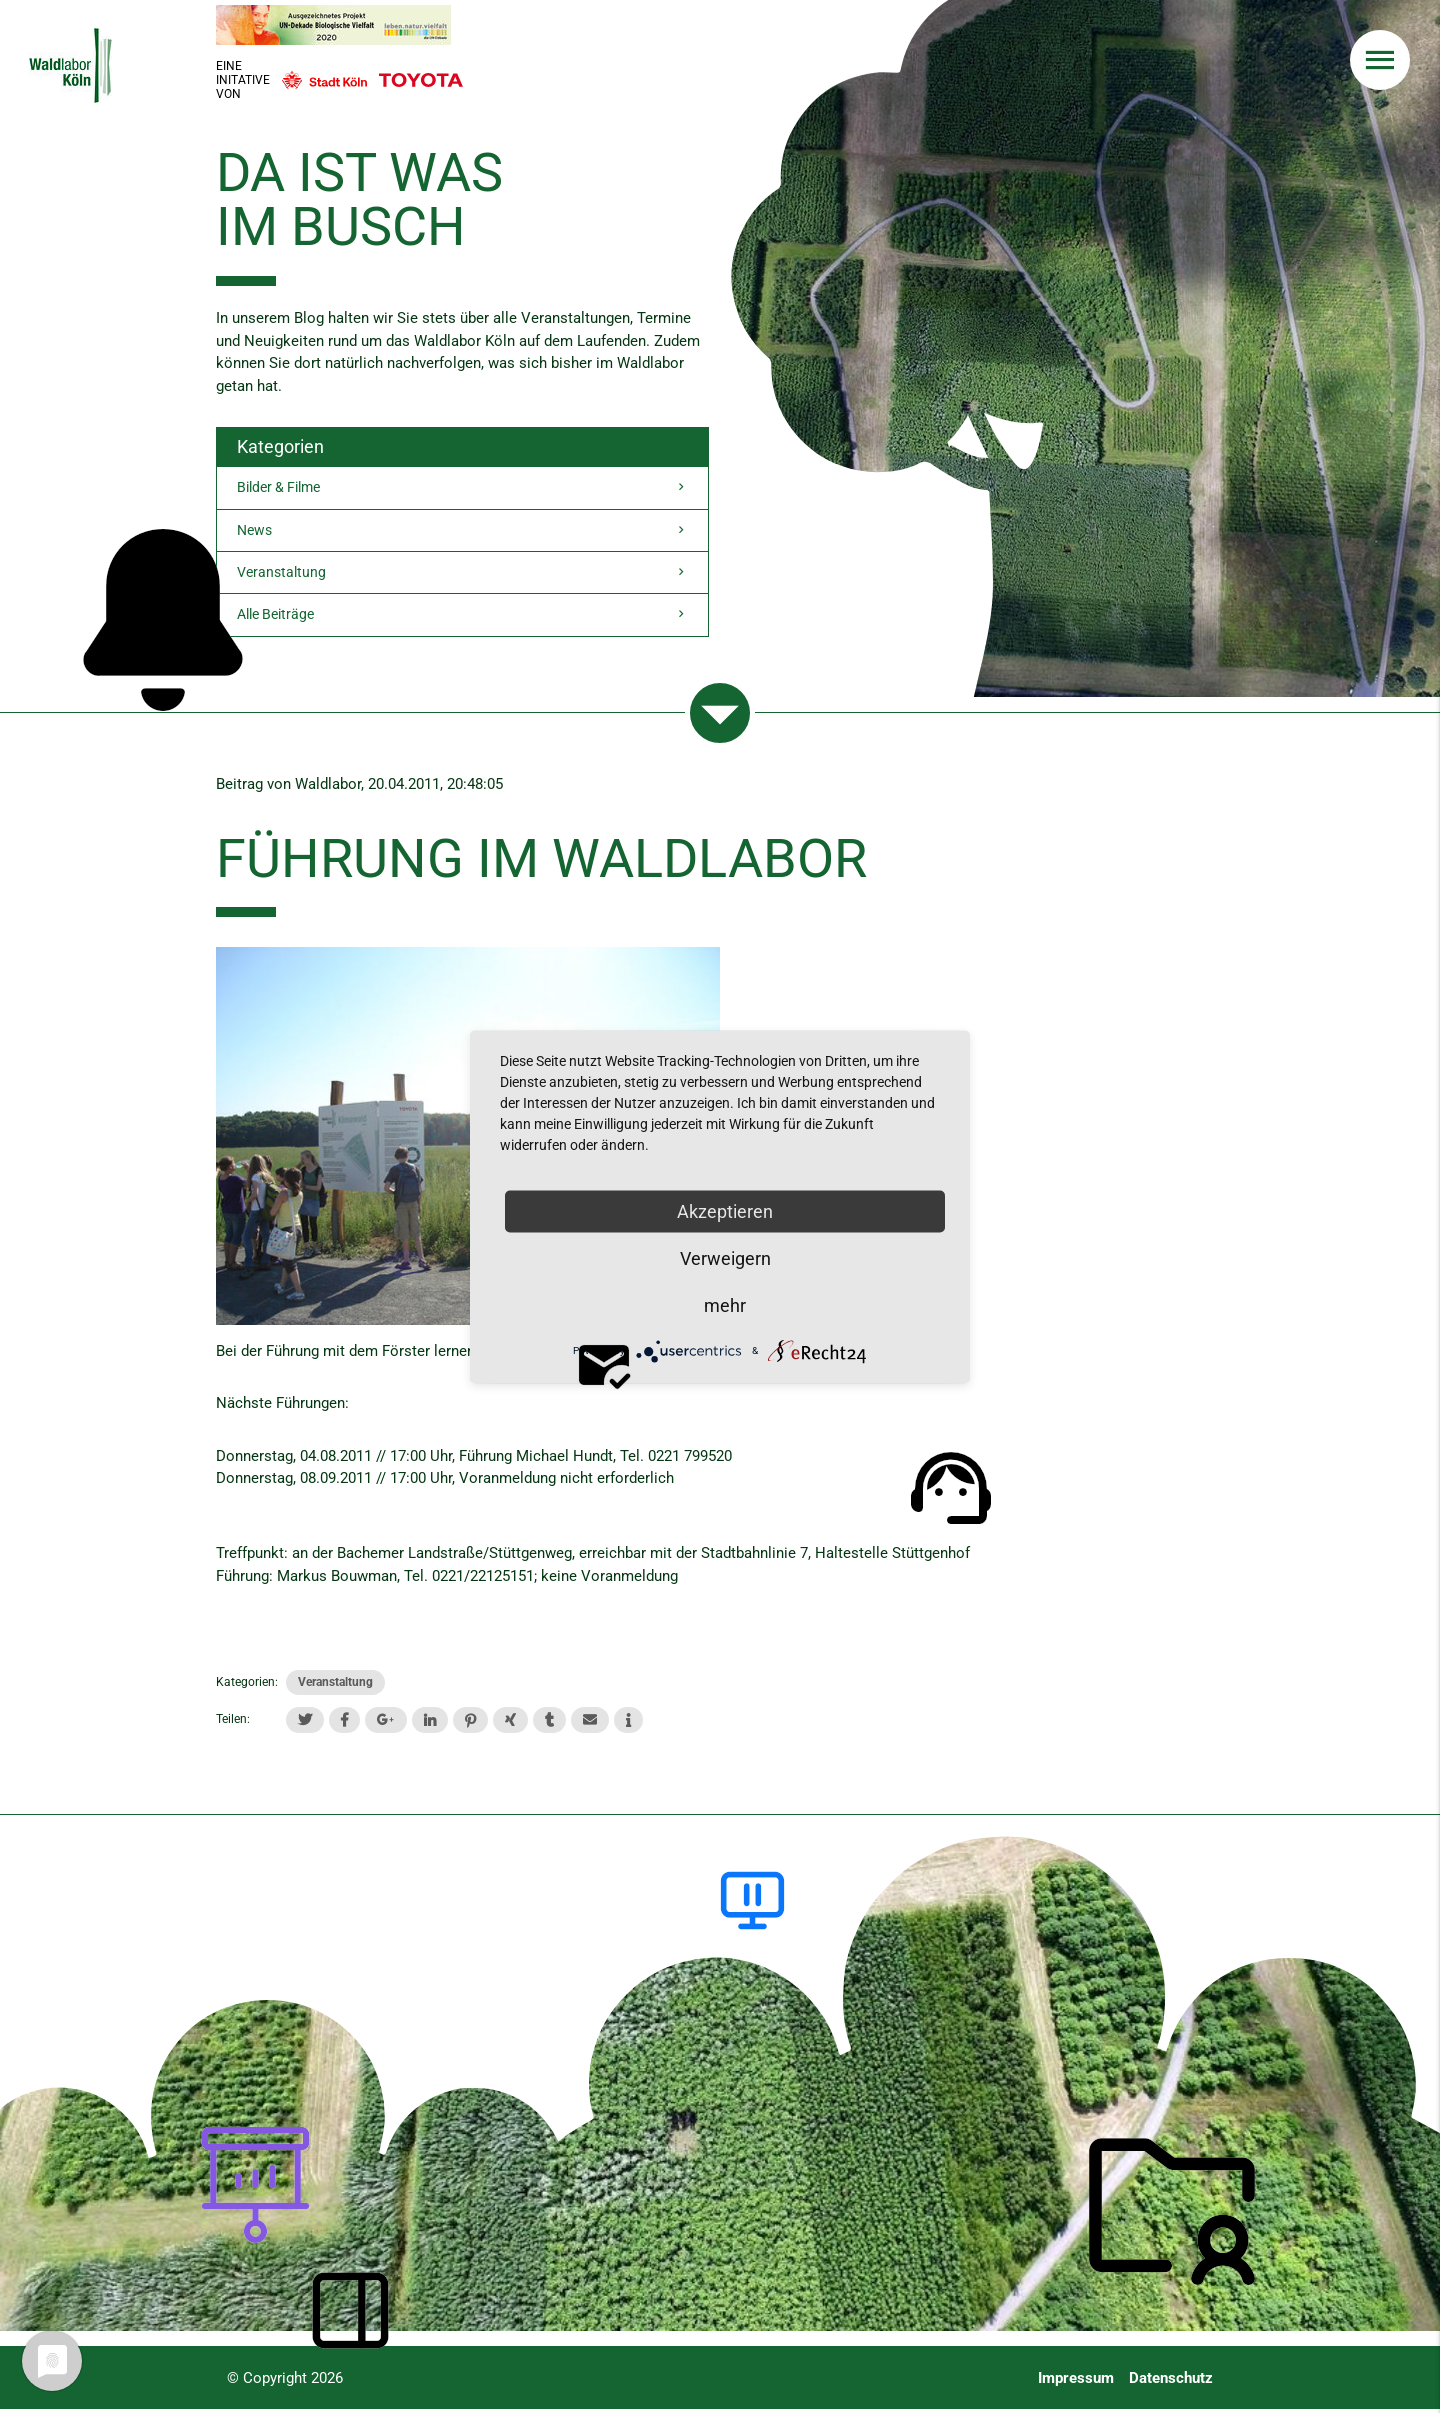  I want to click on toggle right sidebar panel, so click(350, 2310).